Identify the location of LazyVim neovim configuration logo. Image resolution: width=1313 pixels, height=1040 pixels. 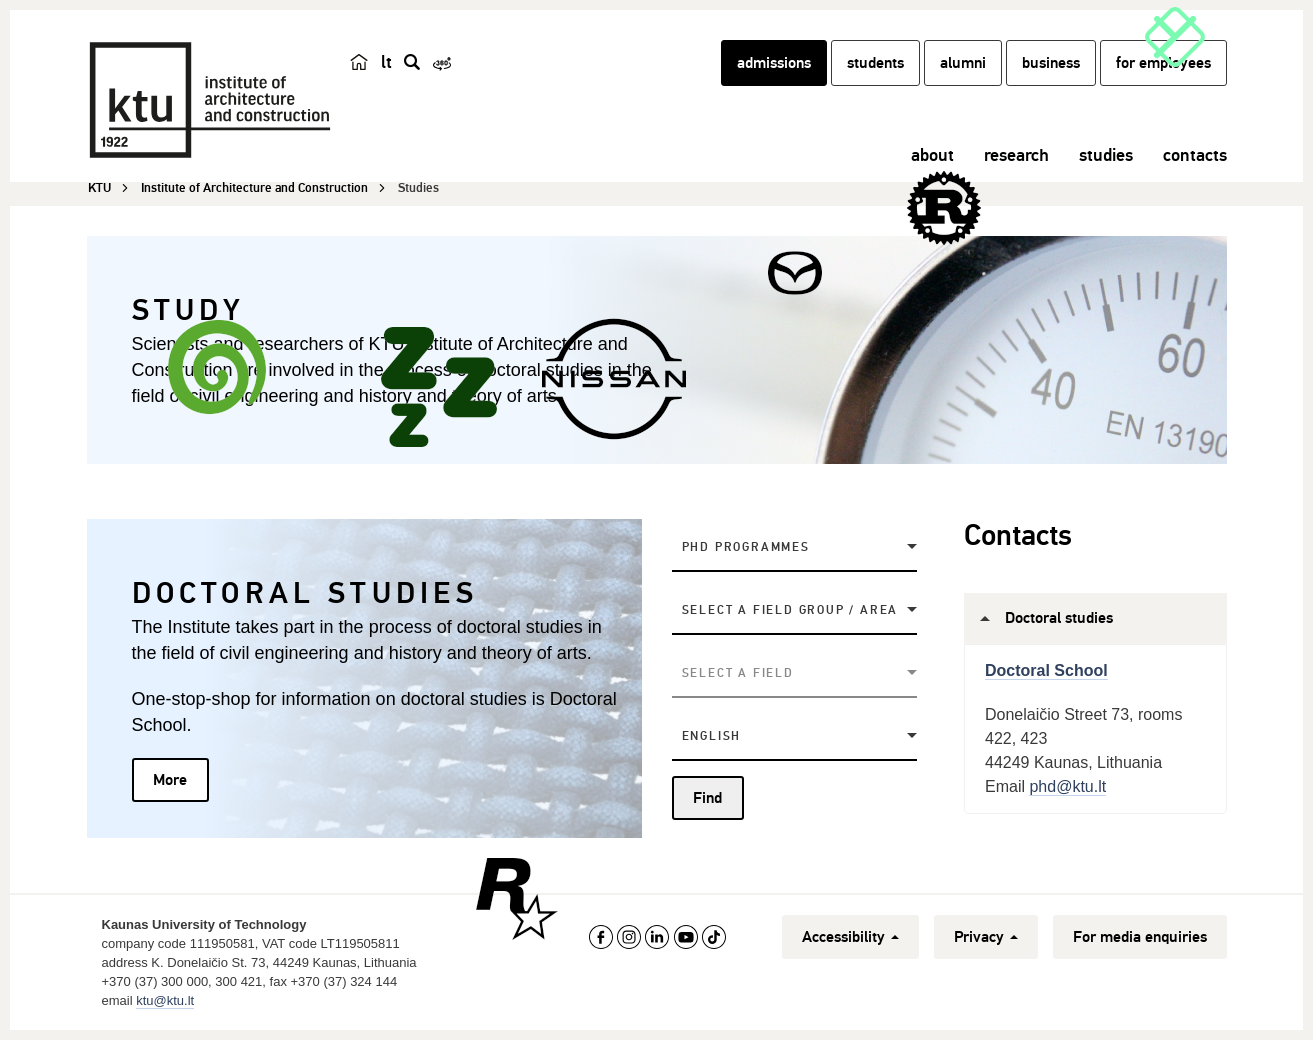
(439, 387).